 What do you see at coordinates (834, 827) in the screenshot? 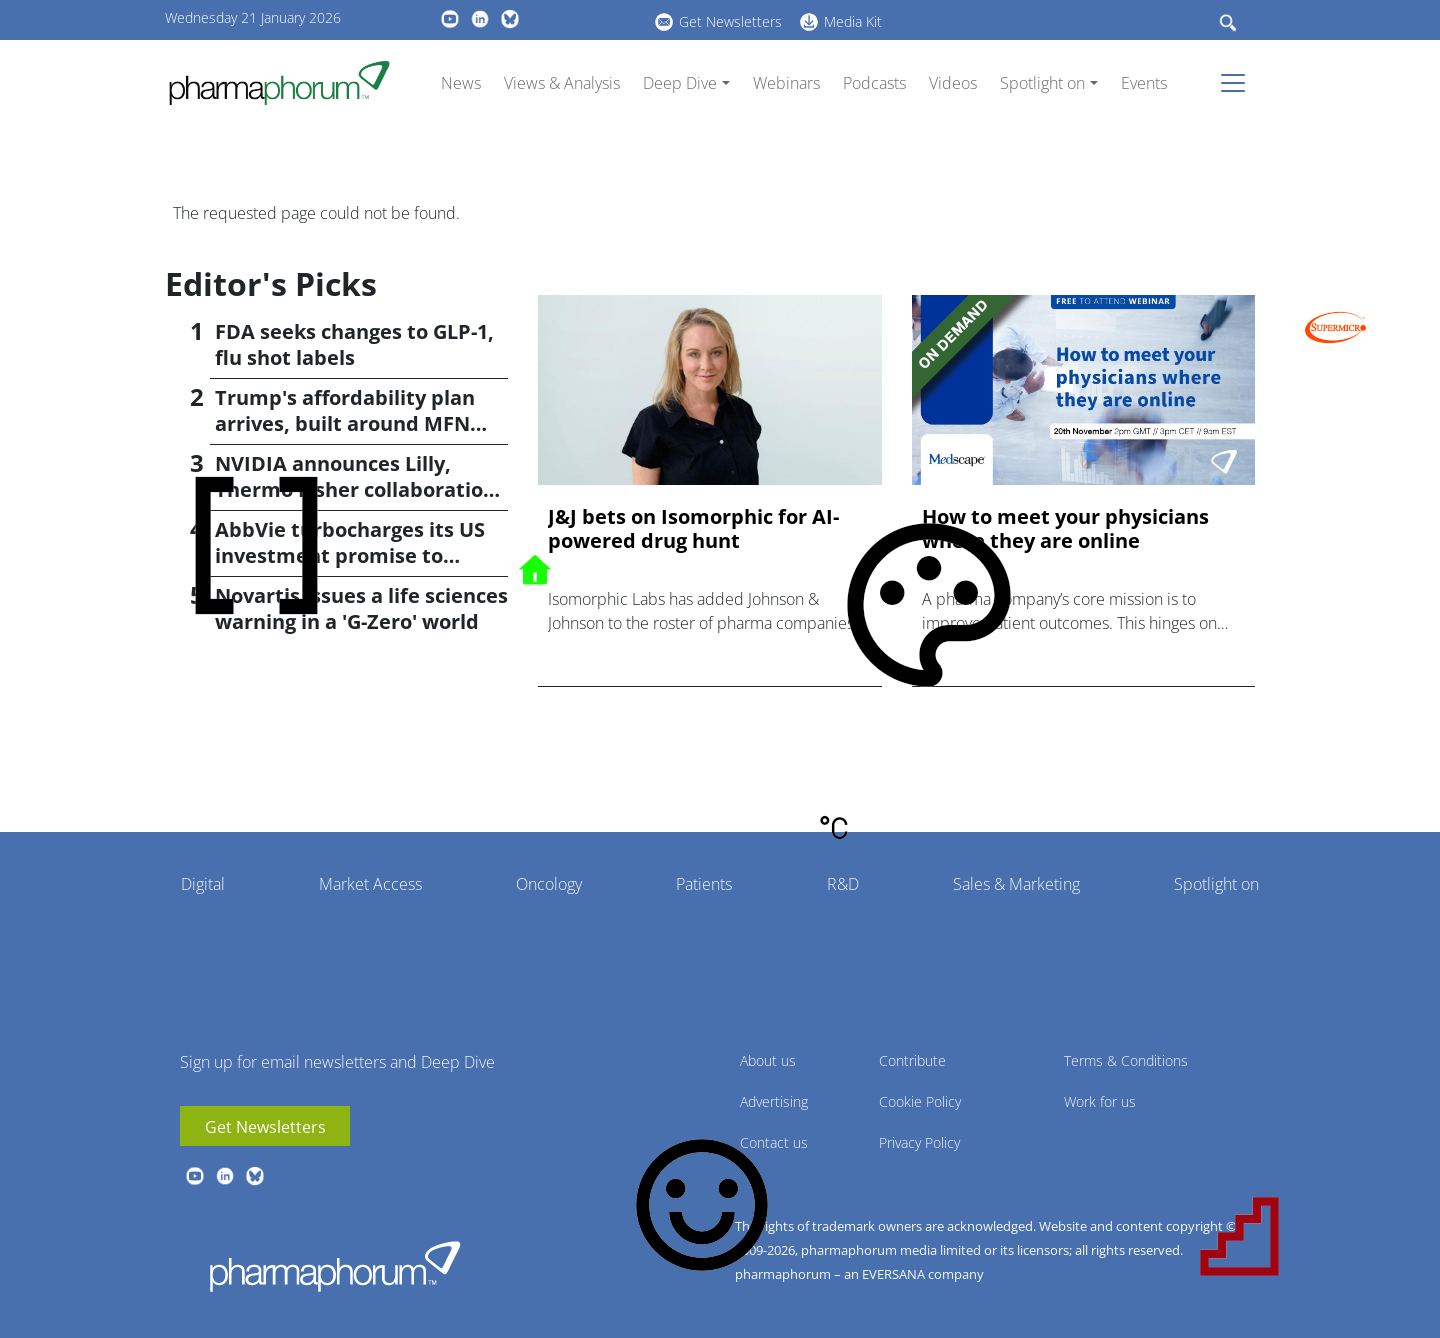
I see `indicates temperature displayed in celsius` at bounding box center [834, 827].